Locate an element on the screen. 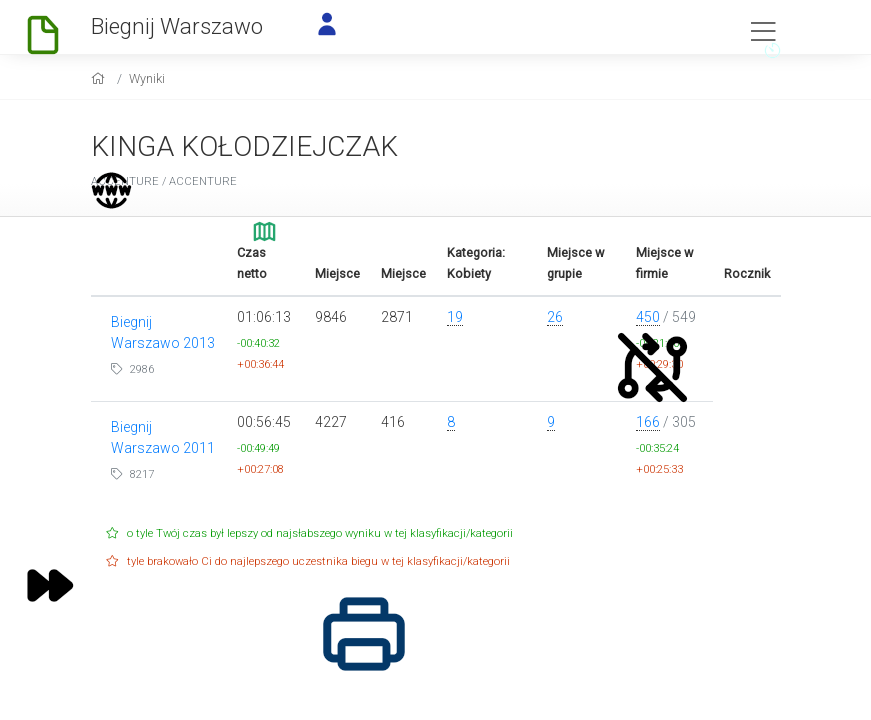 The height and width of the screenshot is (720, 871). open website or browse the web is located at coordinates (111, 190).